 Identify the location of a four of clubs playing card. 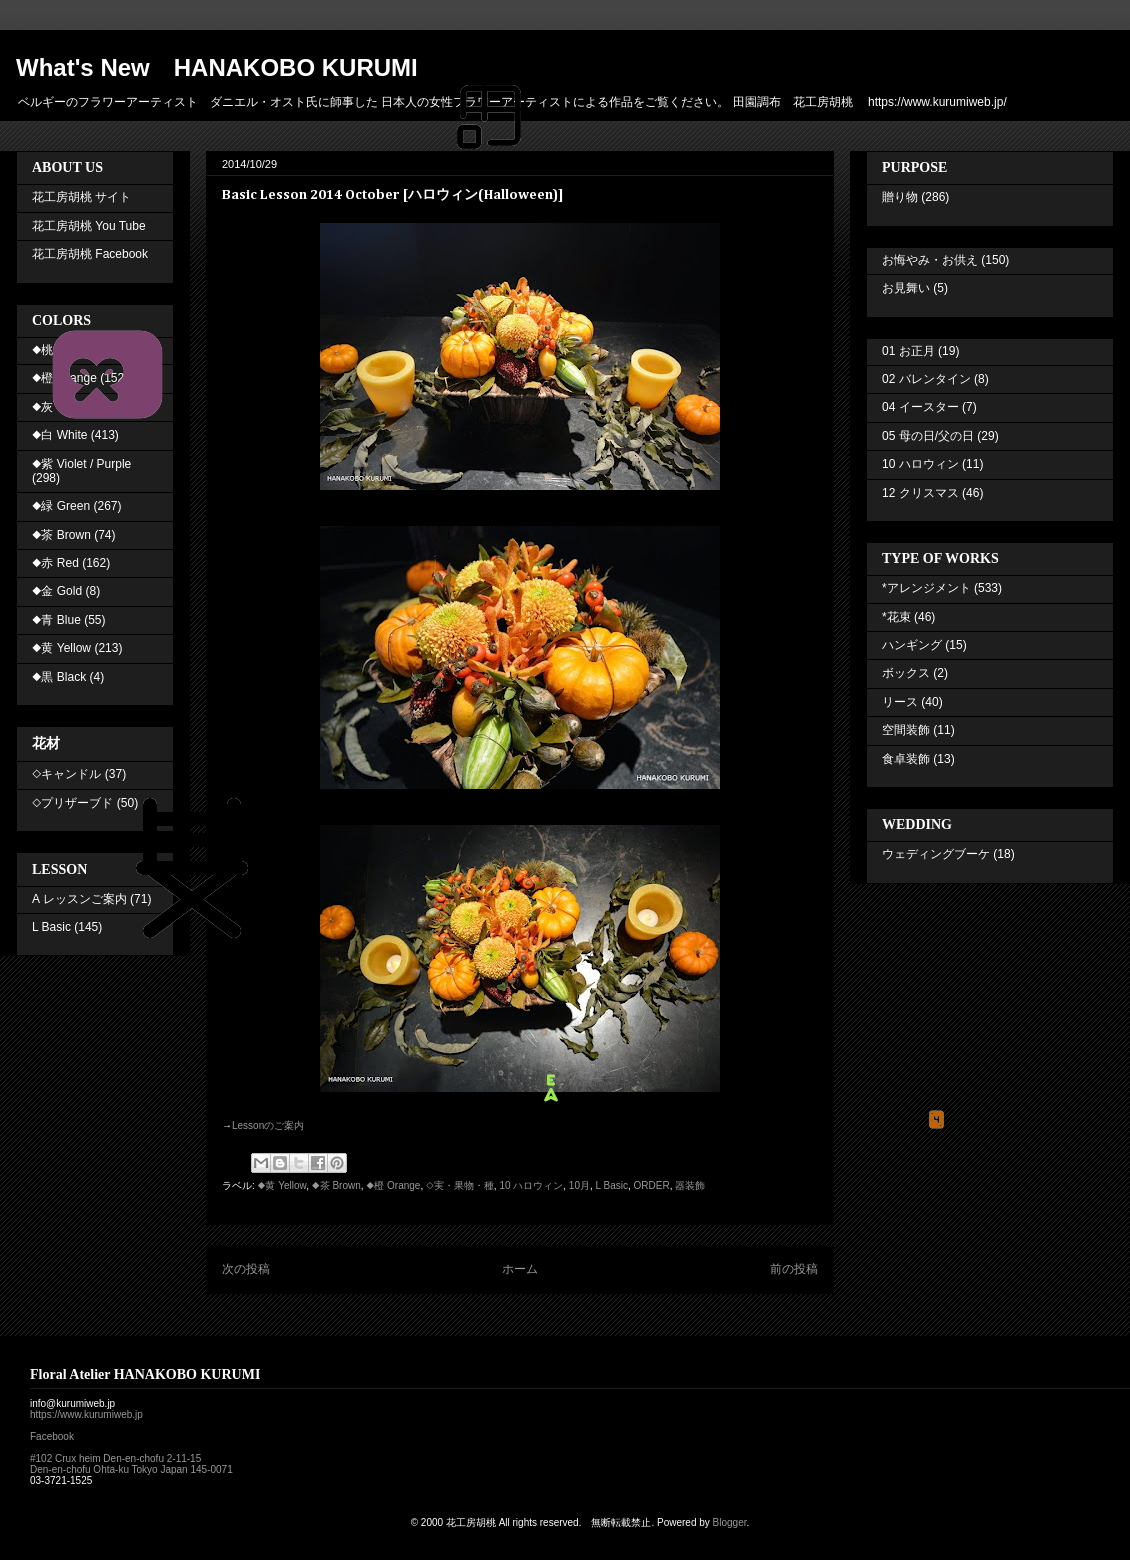
(936, 1119).